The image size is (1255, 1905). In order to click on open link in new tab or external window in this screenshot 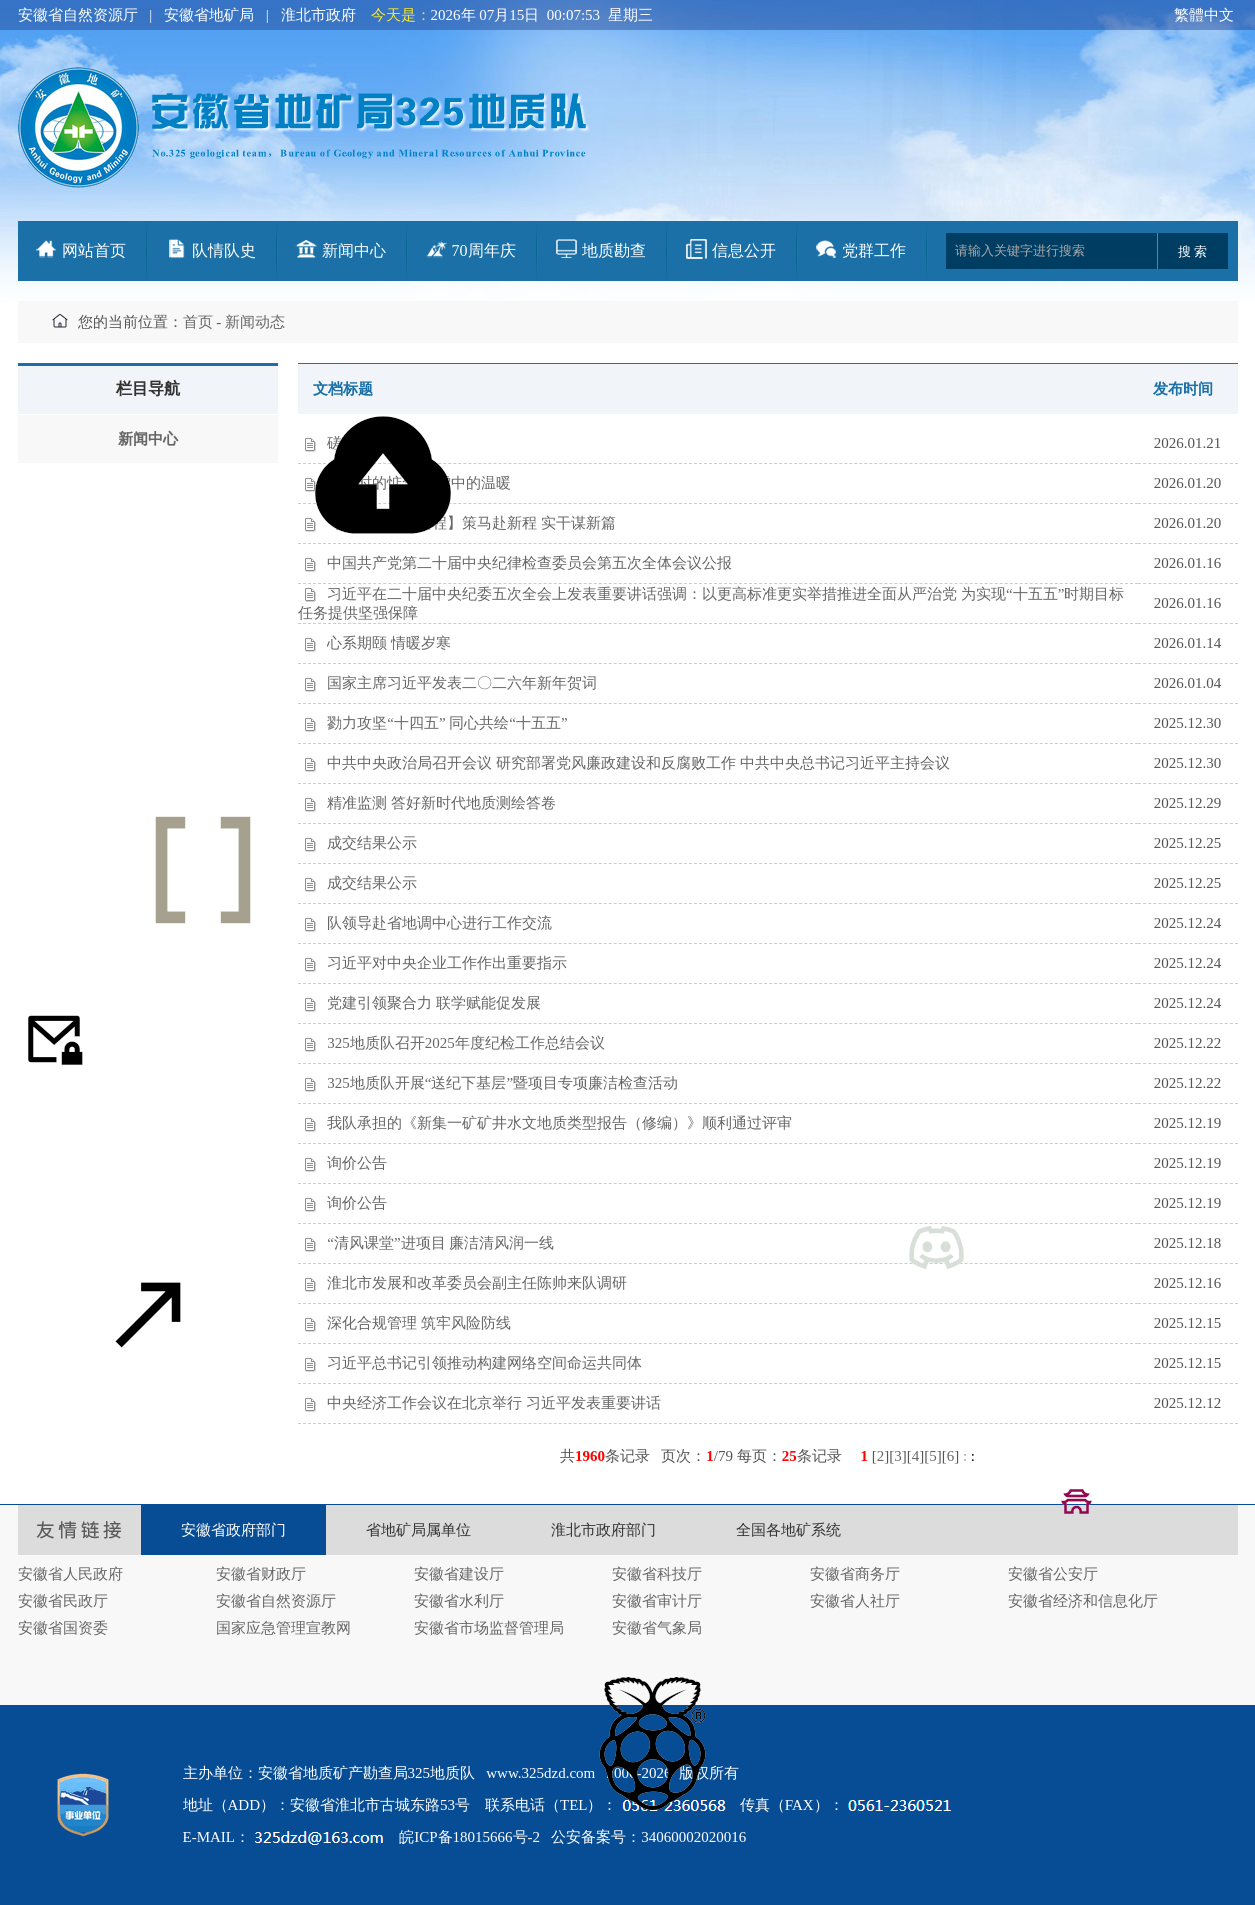, I will do `click(149, 1313)`.